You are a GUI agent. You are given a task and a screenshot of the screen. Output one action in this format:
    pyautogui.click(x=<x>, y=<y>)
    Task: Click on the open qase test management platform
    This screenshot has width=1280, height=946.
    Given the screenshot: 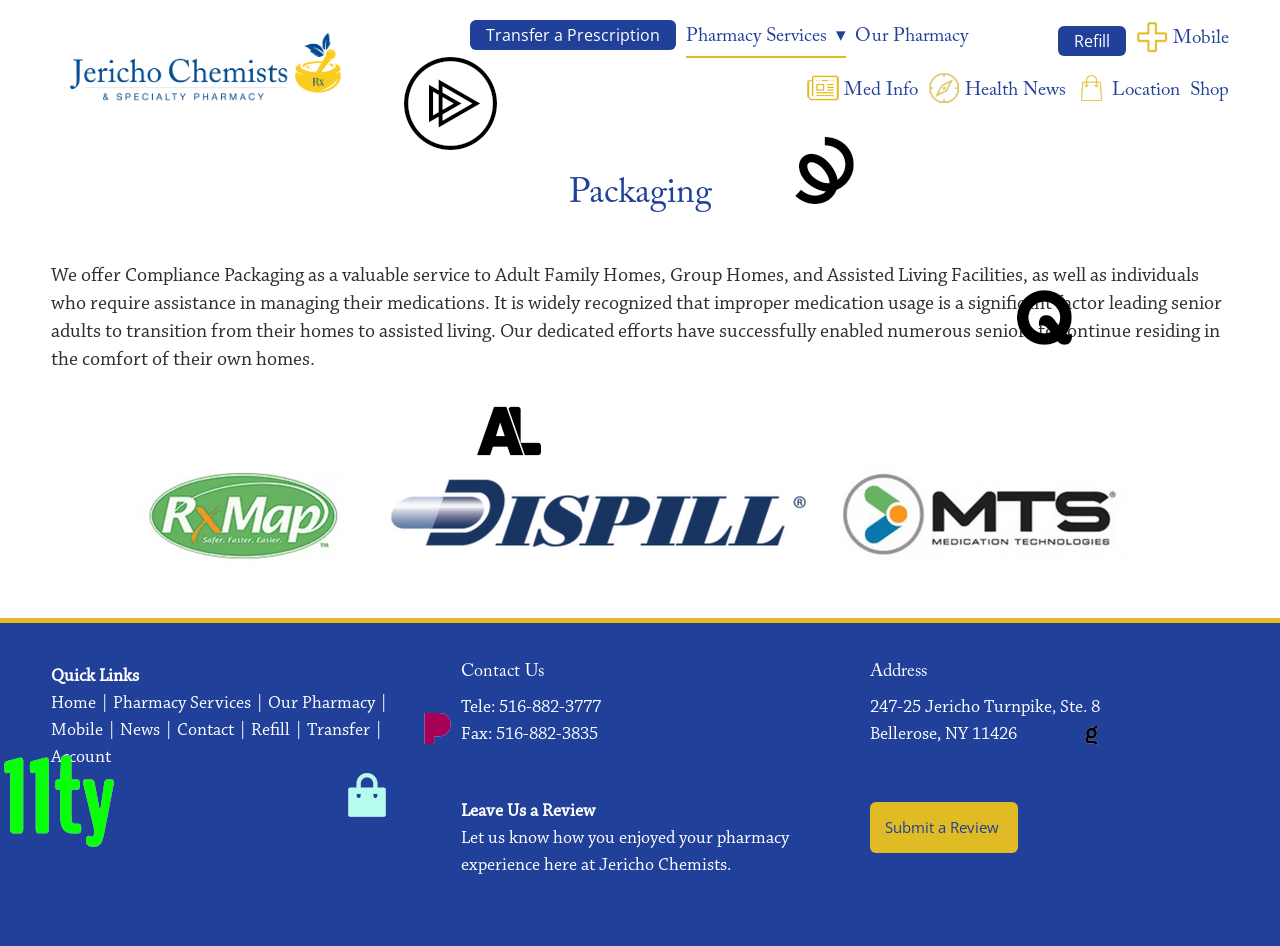 What is the action you would take?
    pyautogui.click(x=1044, y=317)
    